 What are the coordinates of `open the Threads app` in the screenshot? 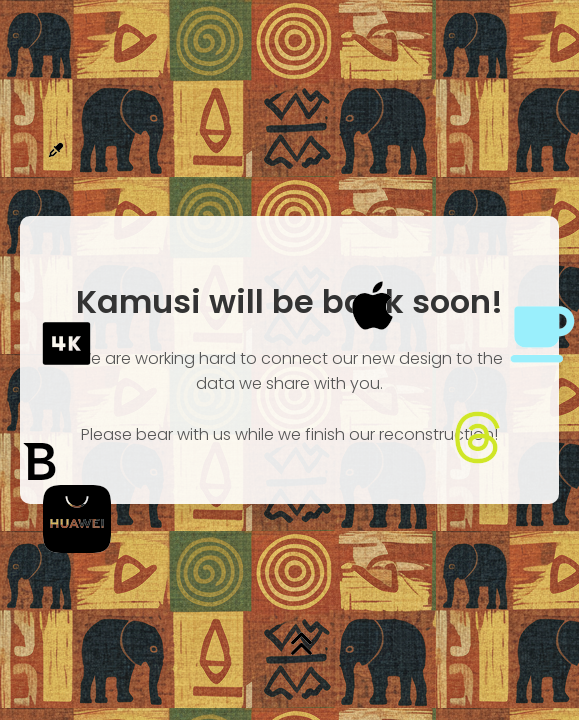 It's located at (477, 437).